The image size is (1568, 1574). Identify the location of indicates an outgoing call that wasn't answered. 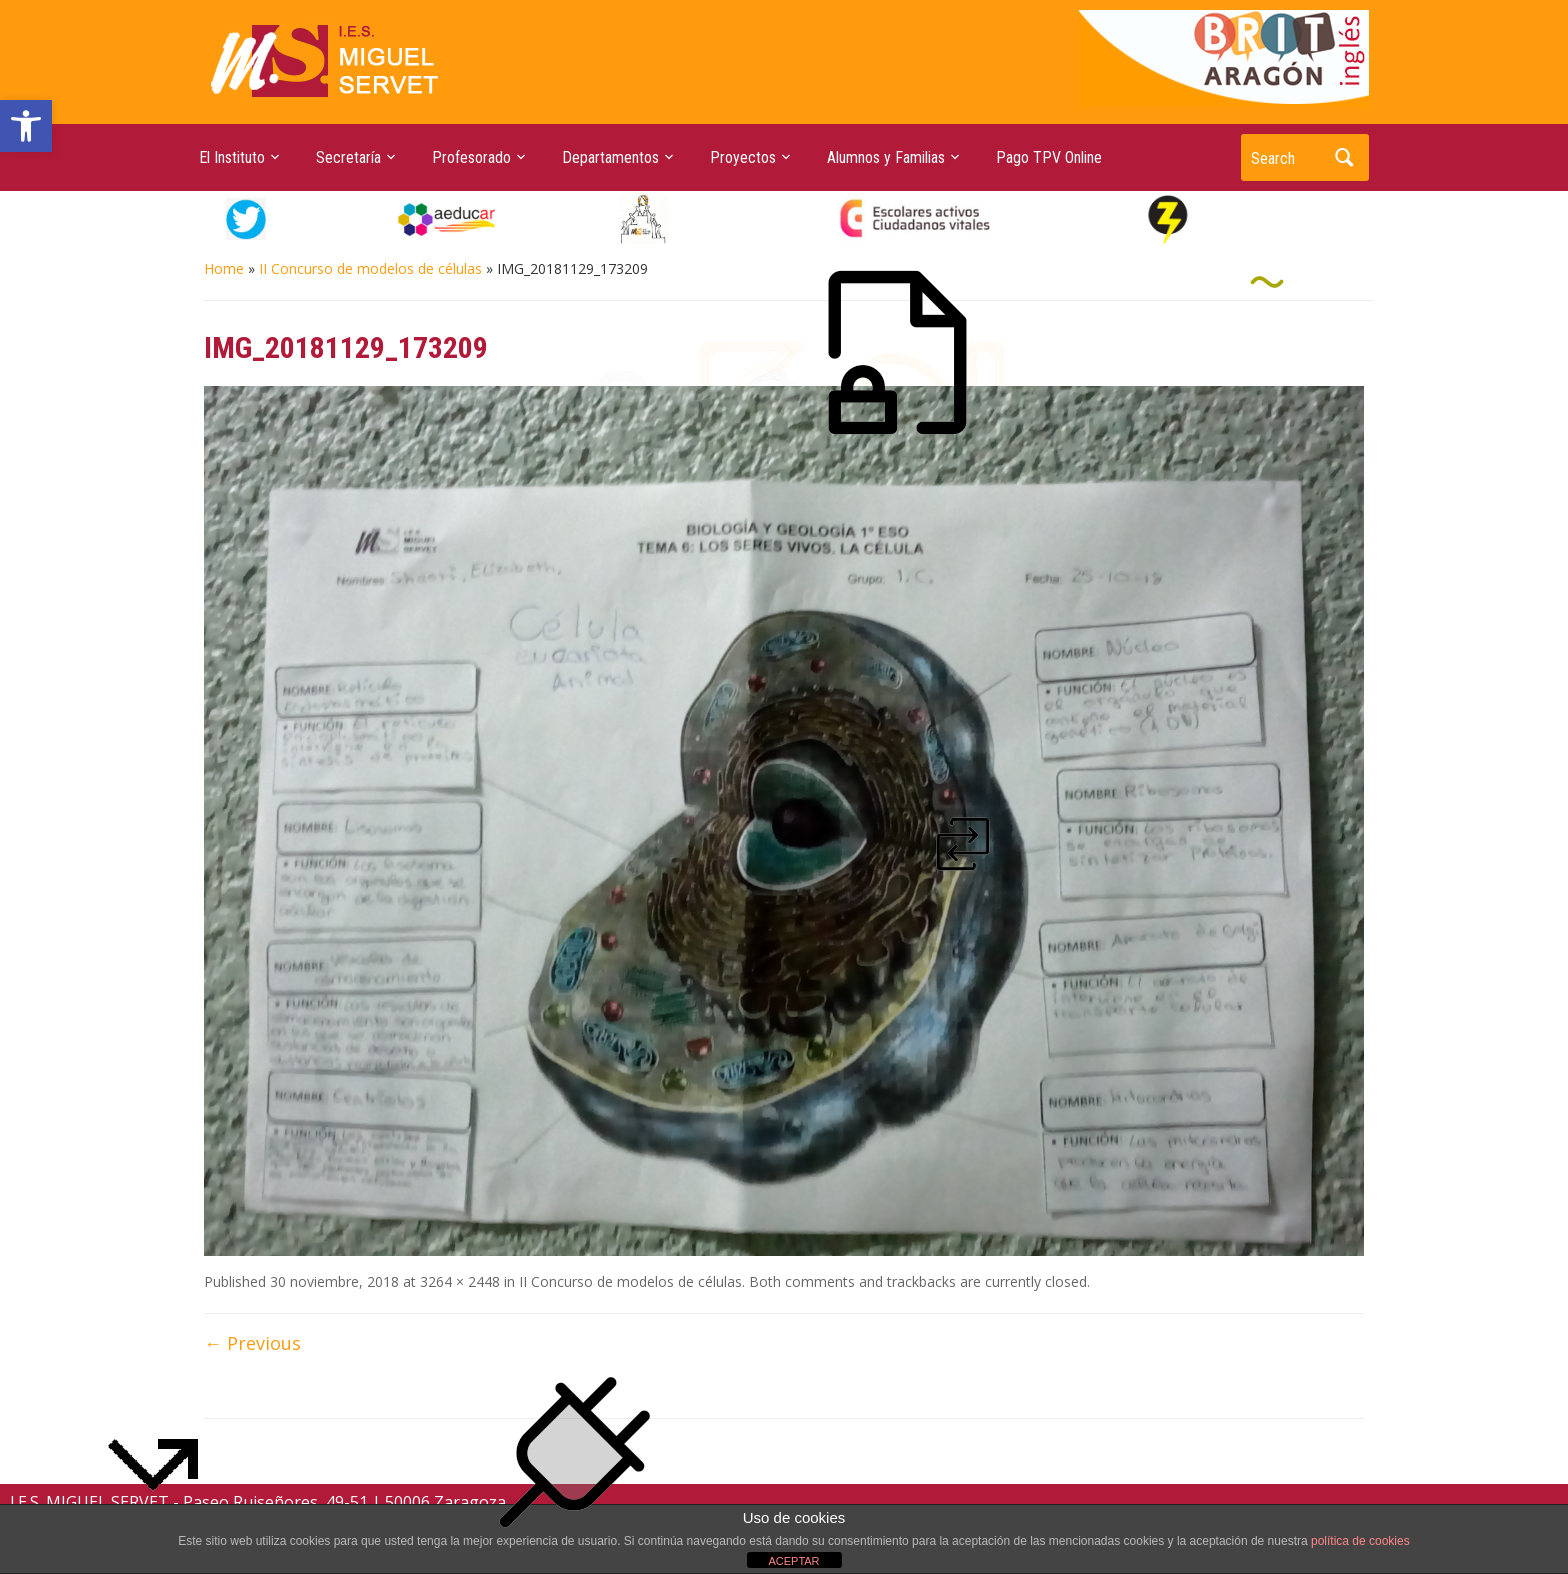
(153, 1464).